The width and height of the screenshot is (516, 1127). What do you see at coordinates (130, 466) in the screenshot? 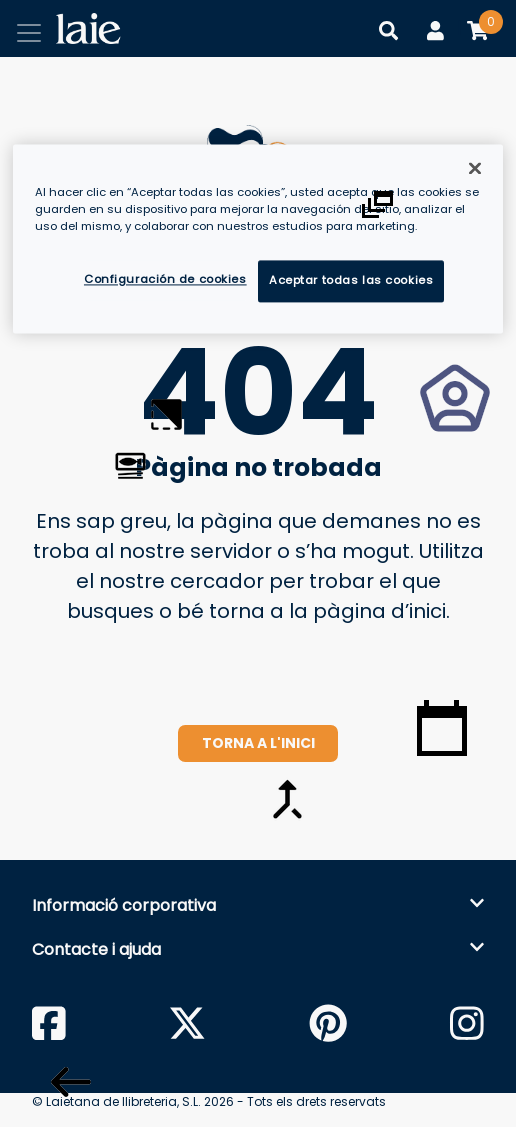
I see `view set meal or combo options` at bounding box center [130, 466].